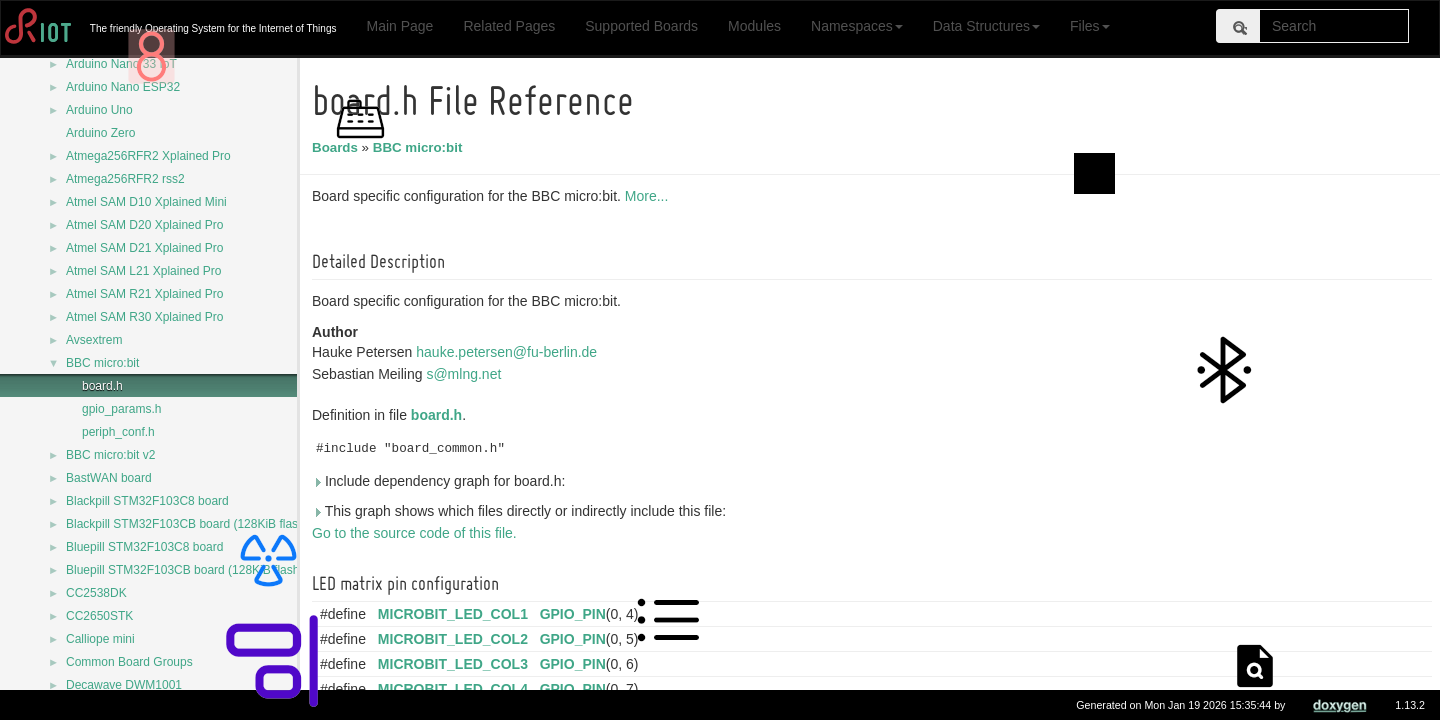 This screenshot has width=1440, height=720. What do you see at coordinates (1094, 173) in the screenshot?
I see `stop media playback` at bounding box center [1094, 173].